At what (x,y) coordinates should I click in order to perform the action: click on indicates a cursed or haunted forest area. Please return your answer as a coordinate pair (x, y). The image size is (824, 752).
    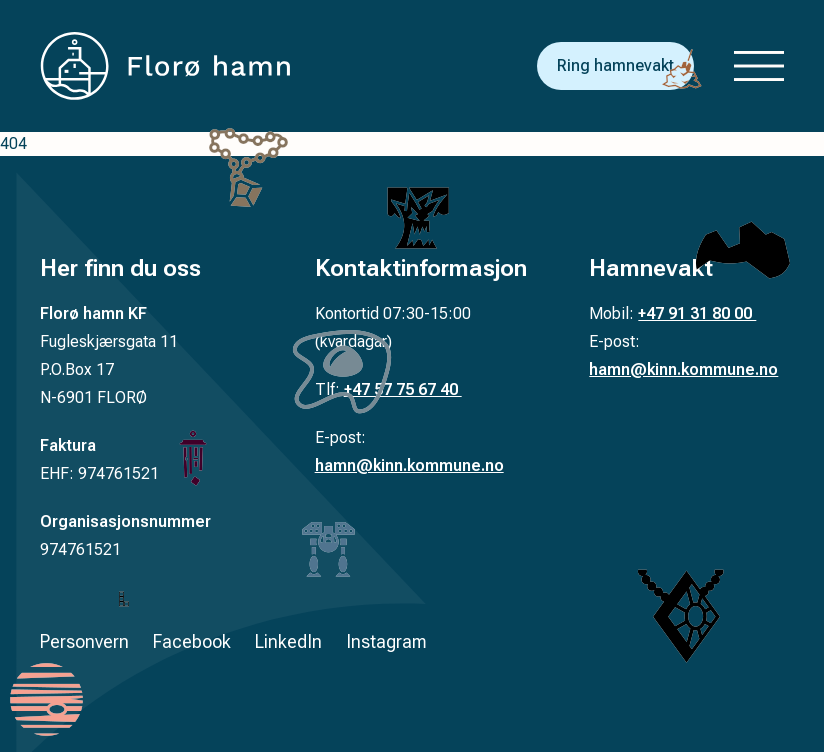
    Looking at the image, I should click on (418, 218).